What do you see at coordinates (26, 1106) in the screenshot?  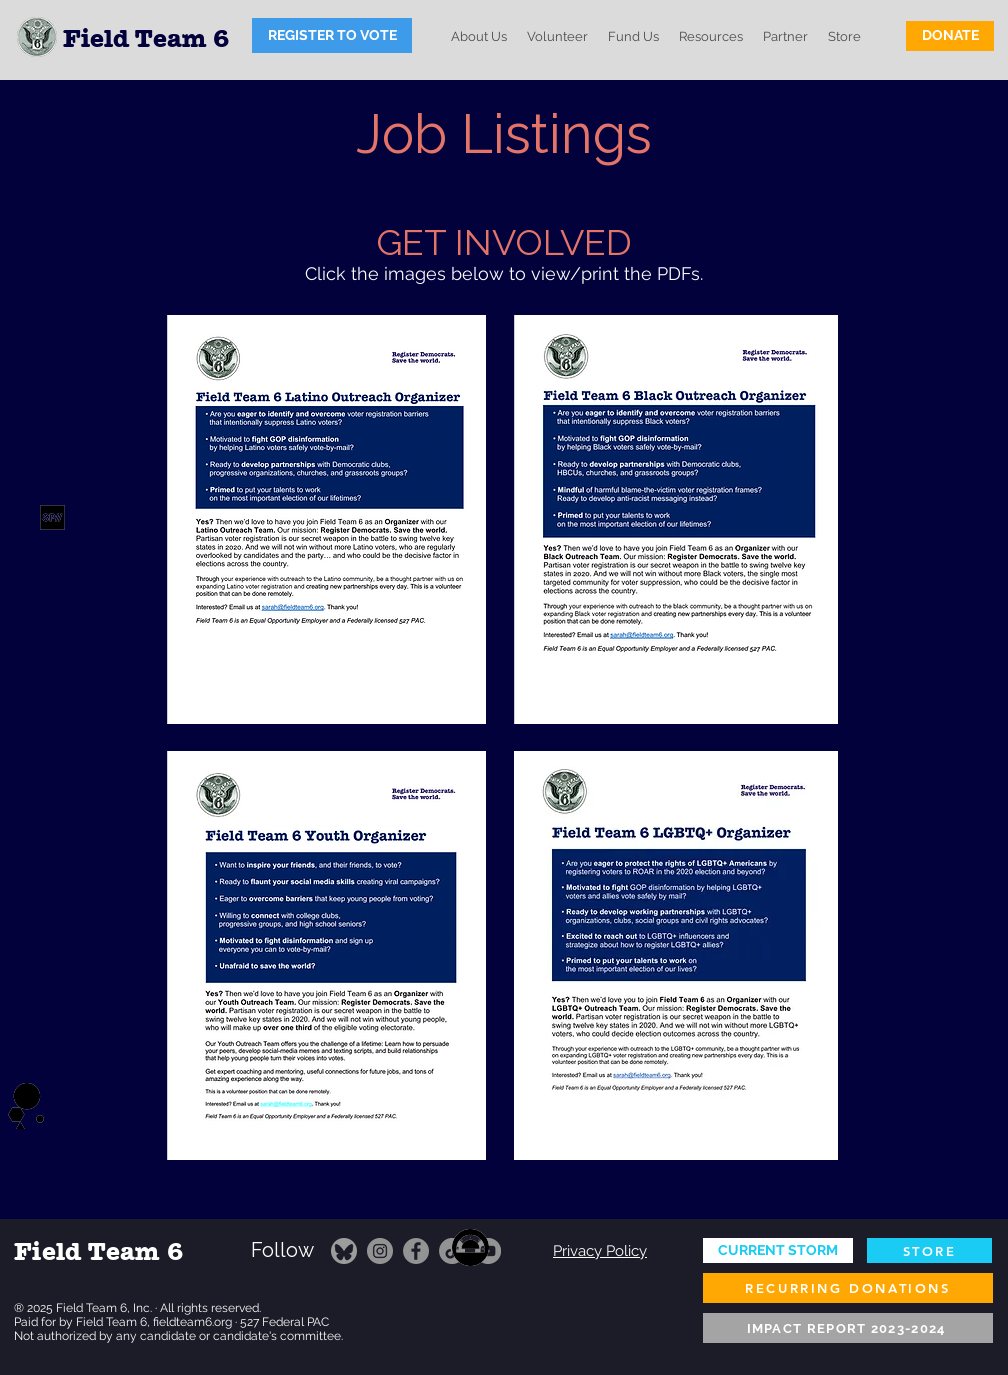 I see `taichi graphics company logo` at bounding box center [26, 1106].